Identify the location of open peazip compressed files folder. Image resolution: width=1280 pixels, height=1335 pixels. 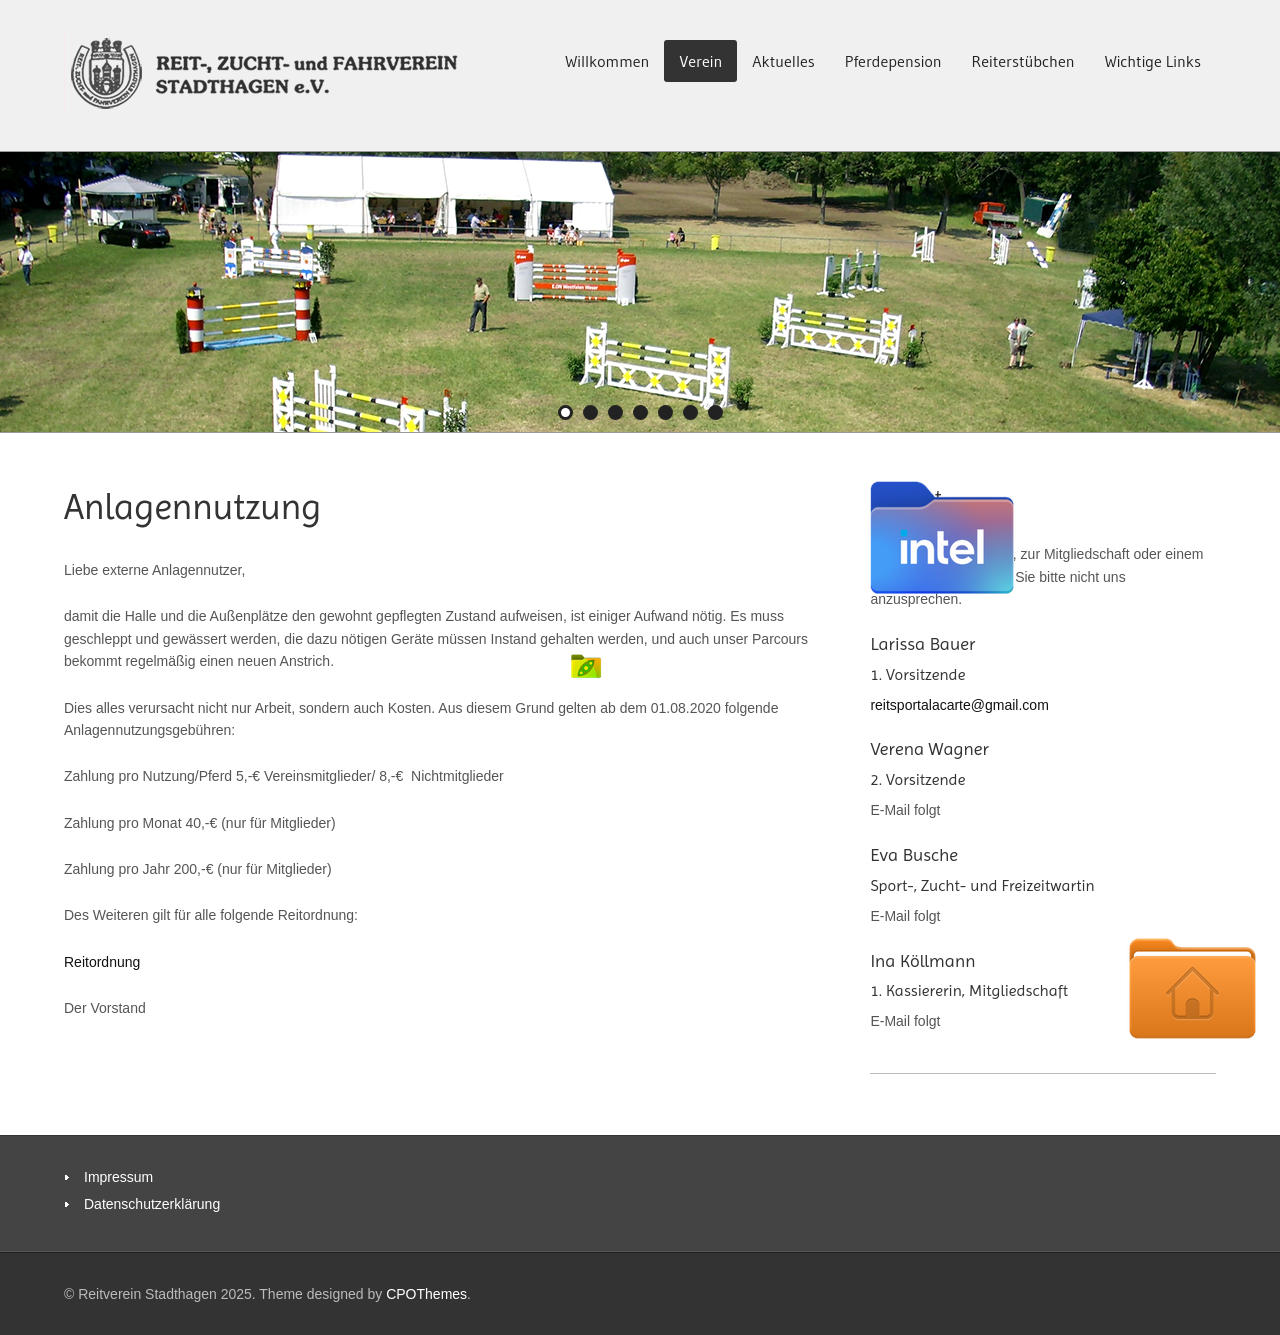
(586, 667).